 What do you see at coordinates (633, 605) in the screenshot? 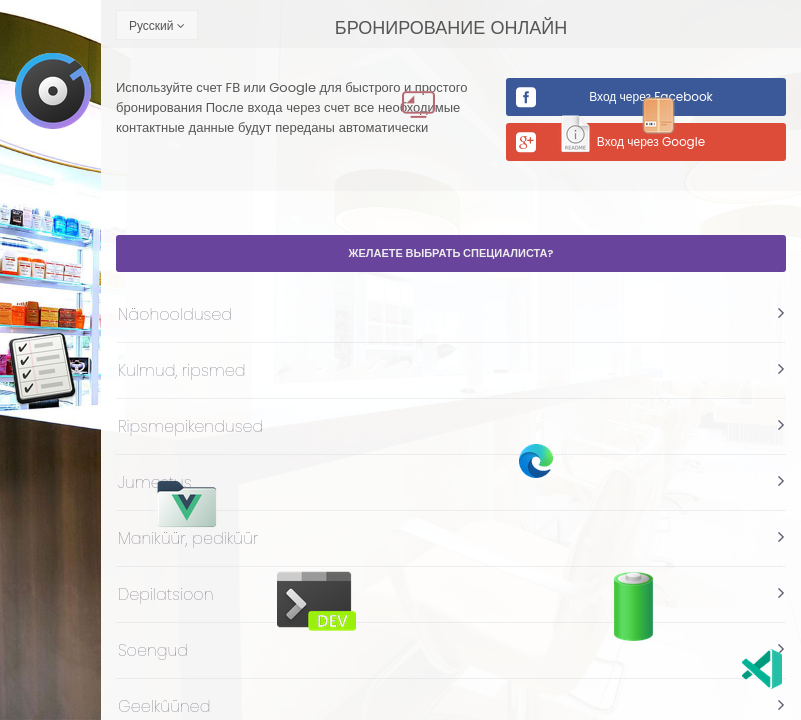
I see `view current battery level` at bounding box center [633, 605].